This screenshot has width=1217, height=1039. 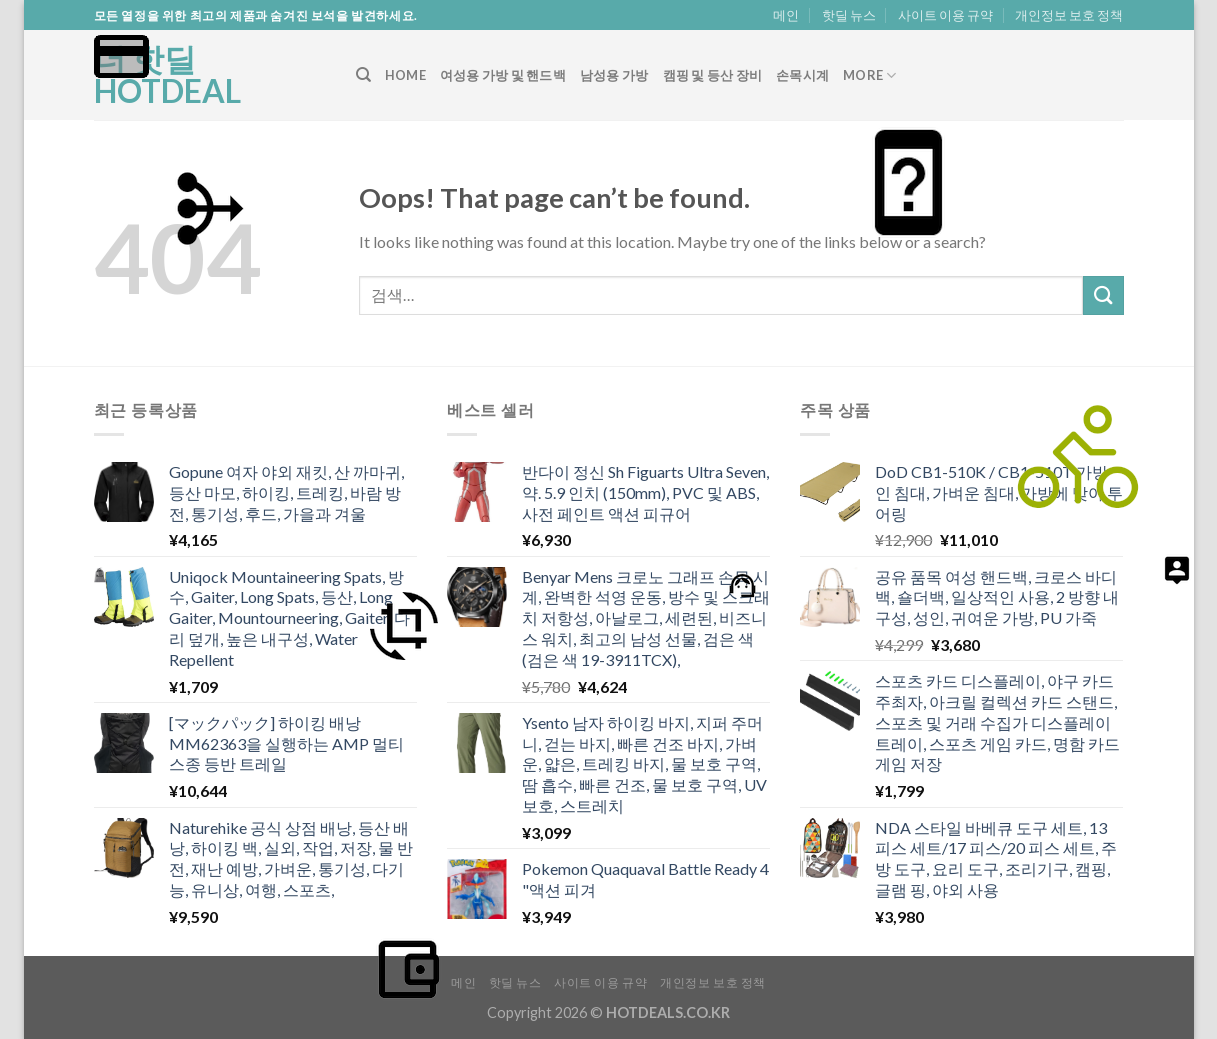 I want to click on manage payment methods, so click(x=121, y=56).